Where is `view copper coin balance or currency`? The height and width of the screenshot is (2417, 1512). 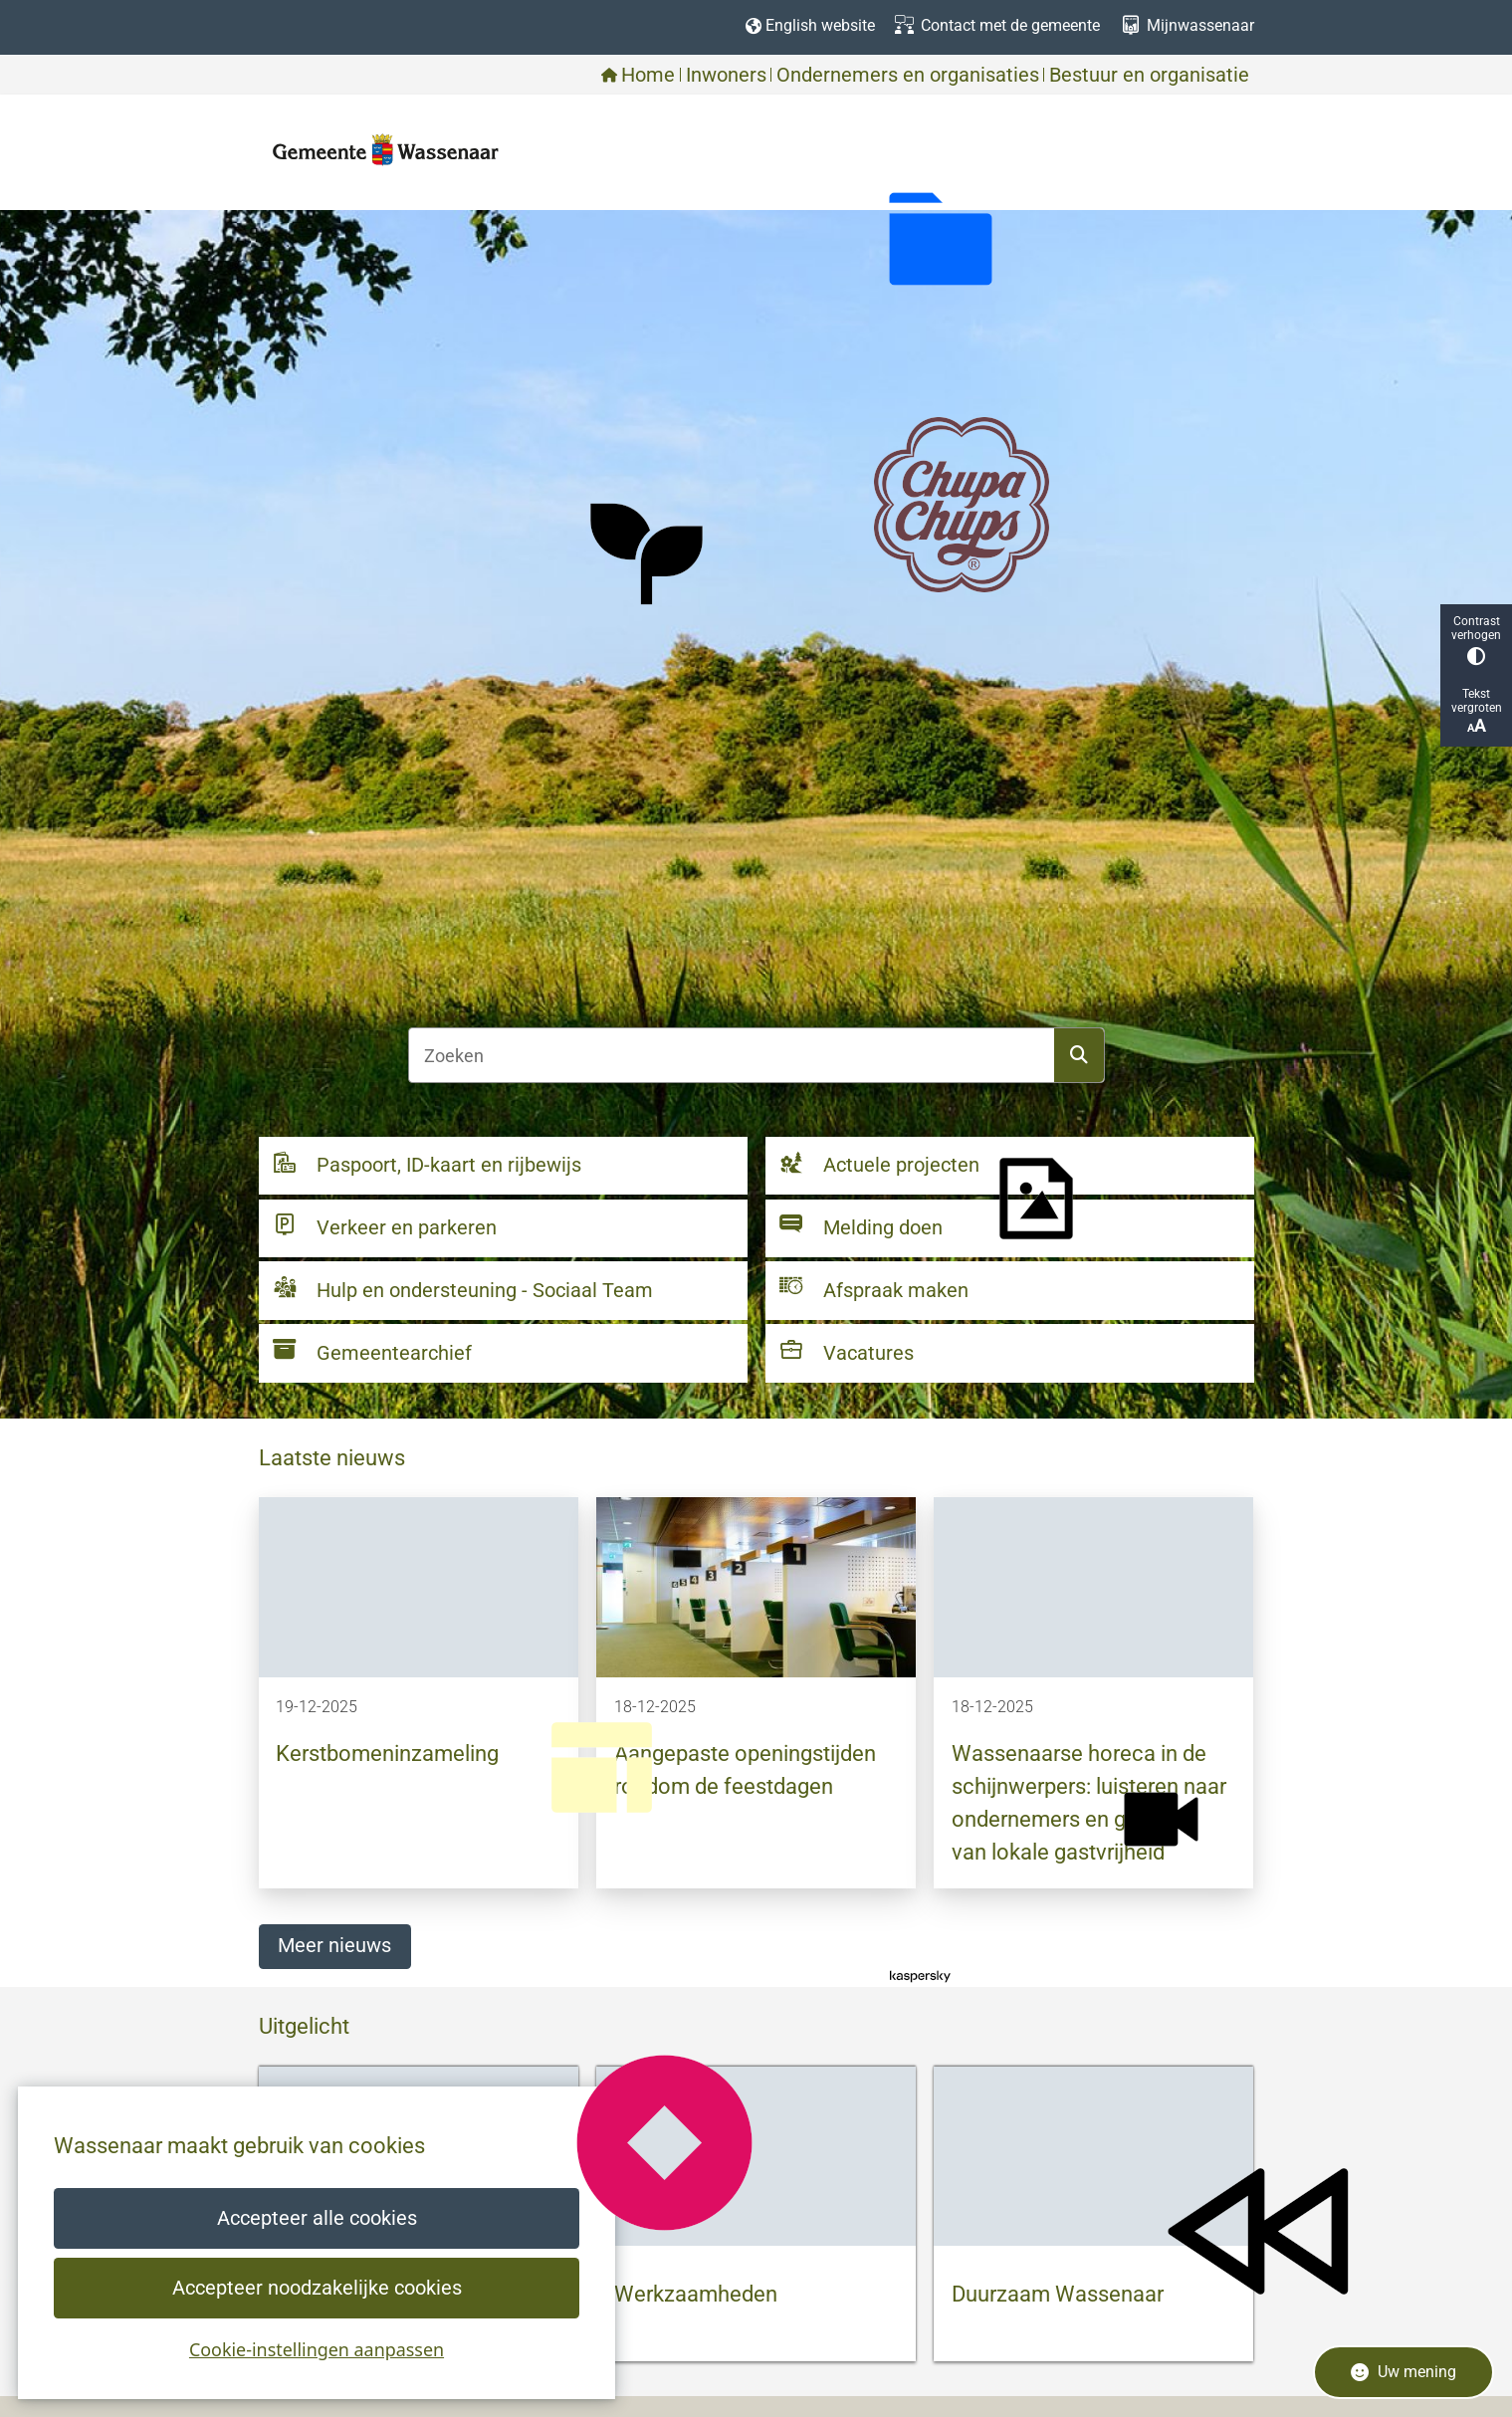
view copper coin balance or currency is located at coordinates (664, 2142).